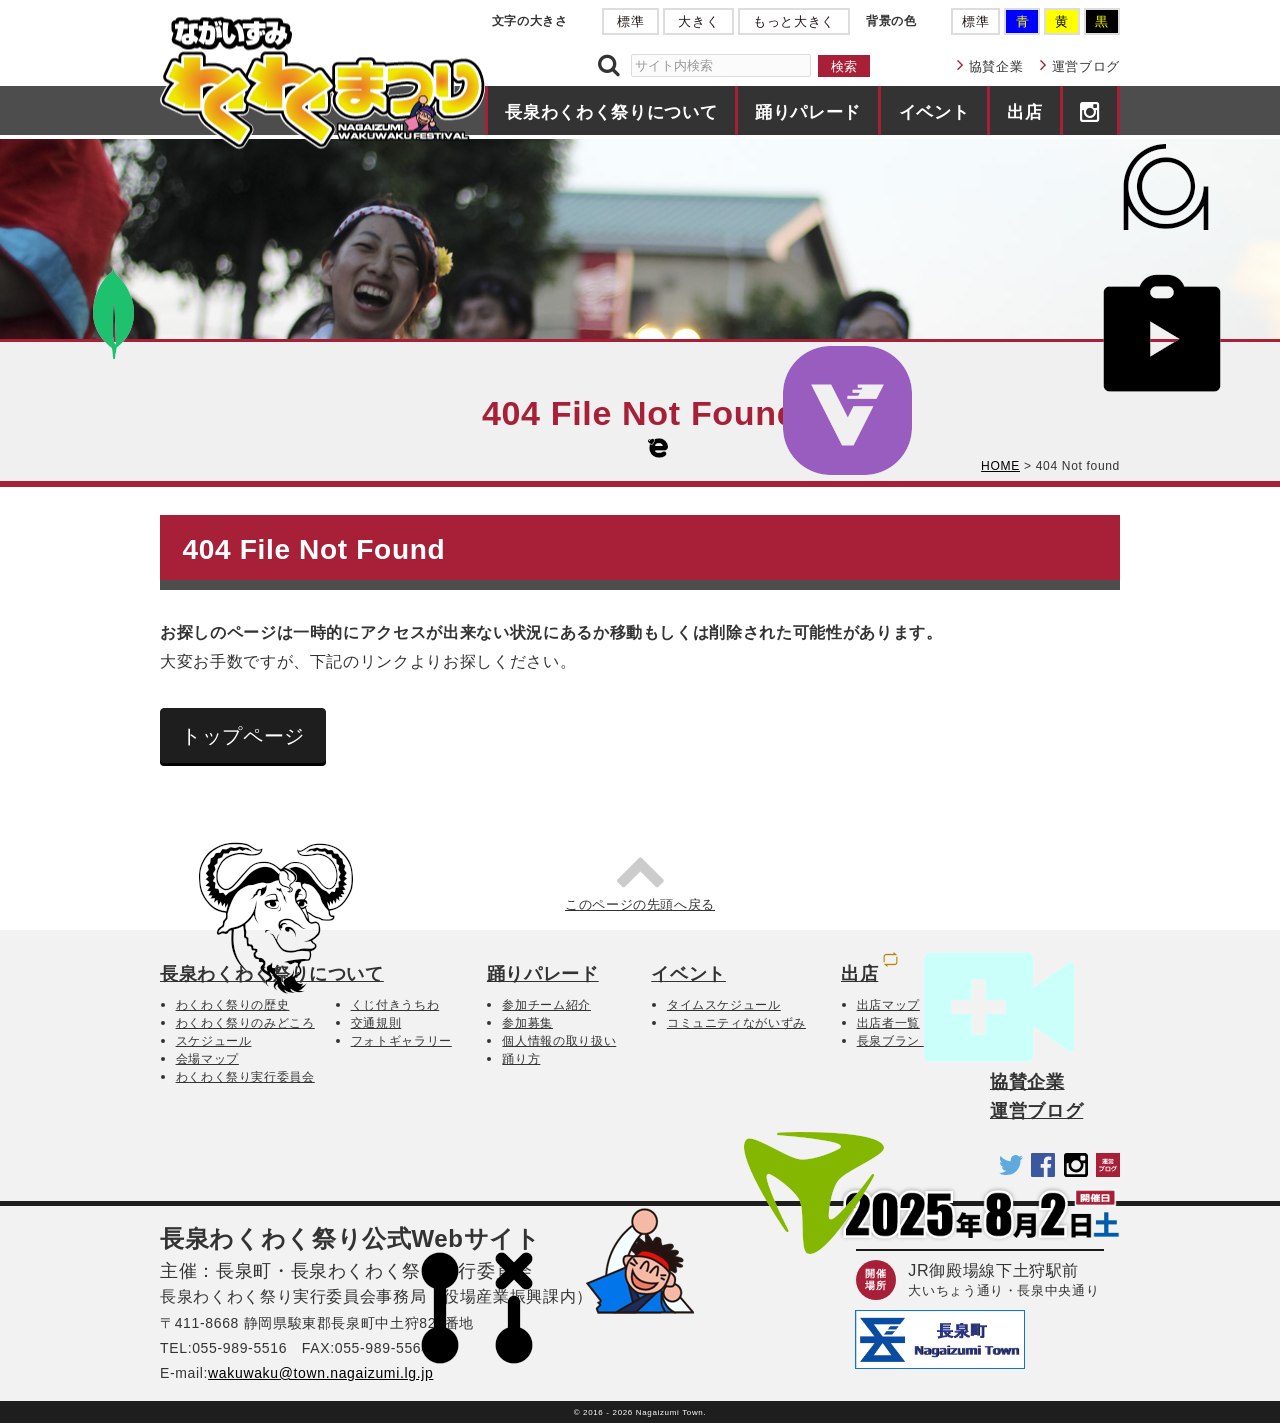 The image size is (1280, 1423). What do you see at coordinates (477, 1308) in the screenshot?
I see `close or reject a pull request` at bounding box center [477, 1308].